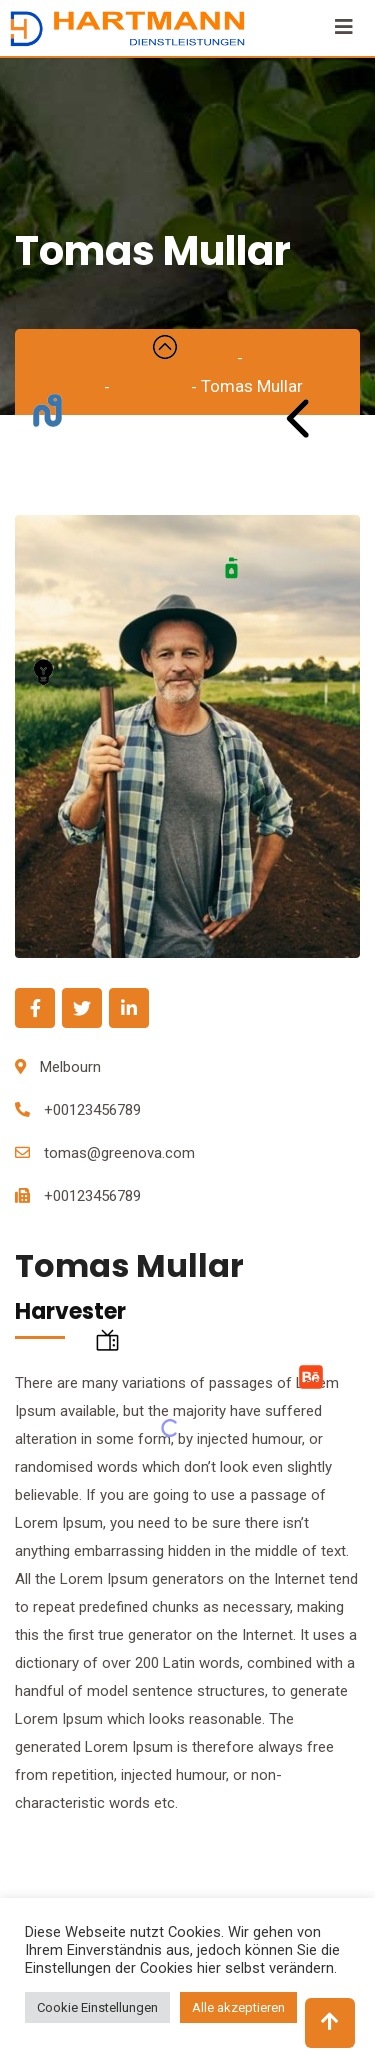 The image size is (375, 2053). Describe the element at coordinates (43, 671) in the screenshot. I see `access tips or ideas` at that location.